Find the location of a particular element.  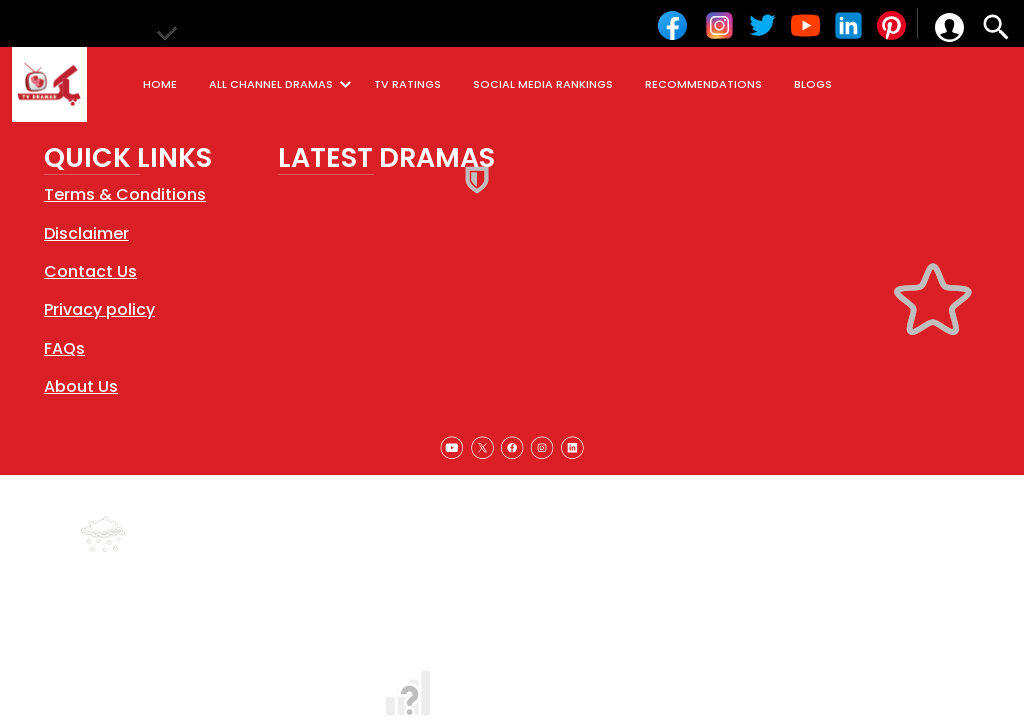

no cellular network route available is located at coordinates (409, 694).